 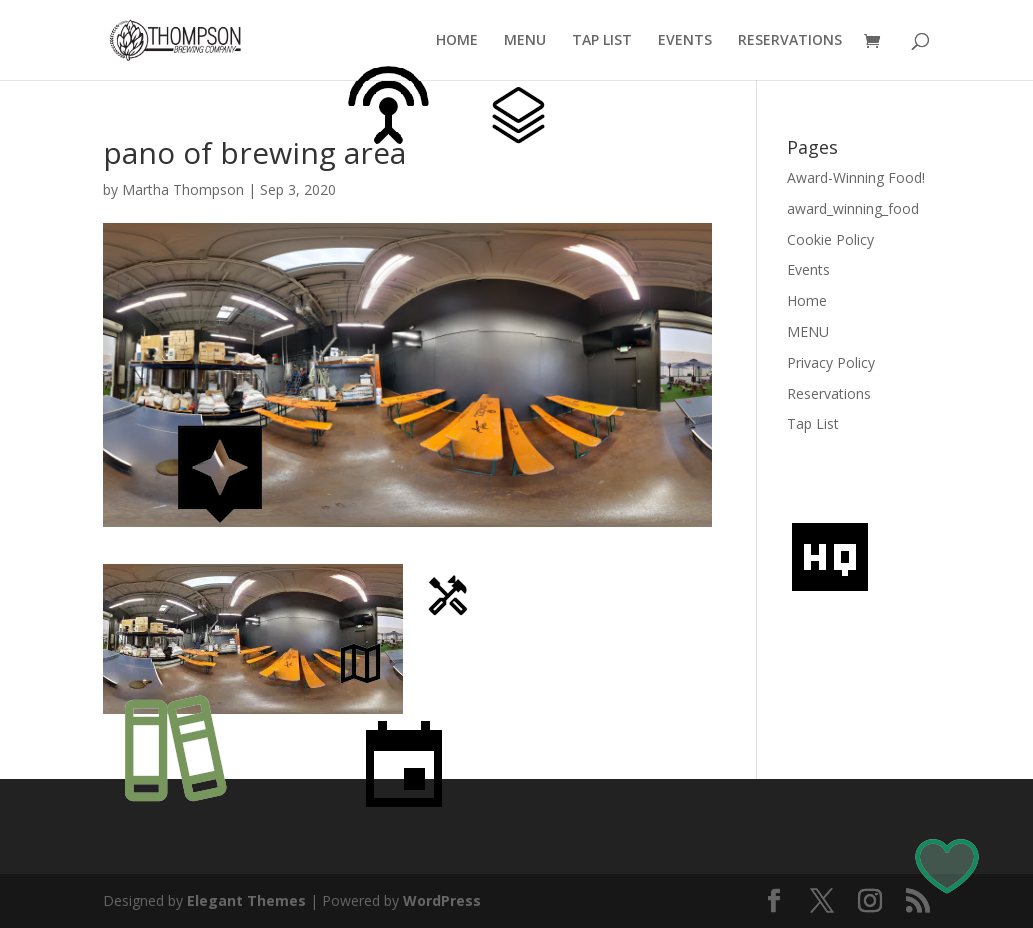 What do you see at coordinates (448, 596) in the screenshot?
I see `access tools and settings` at bounding box center [448, 596].